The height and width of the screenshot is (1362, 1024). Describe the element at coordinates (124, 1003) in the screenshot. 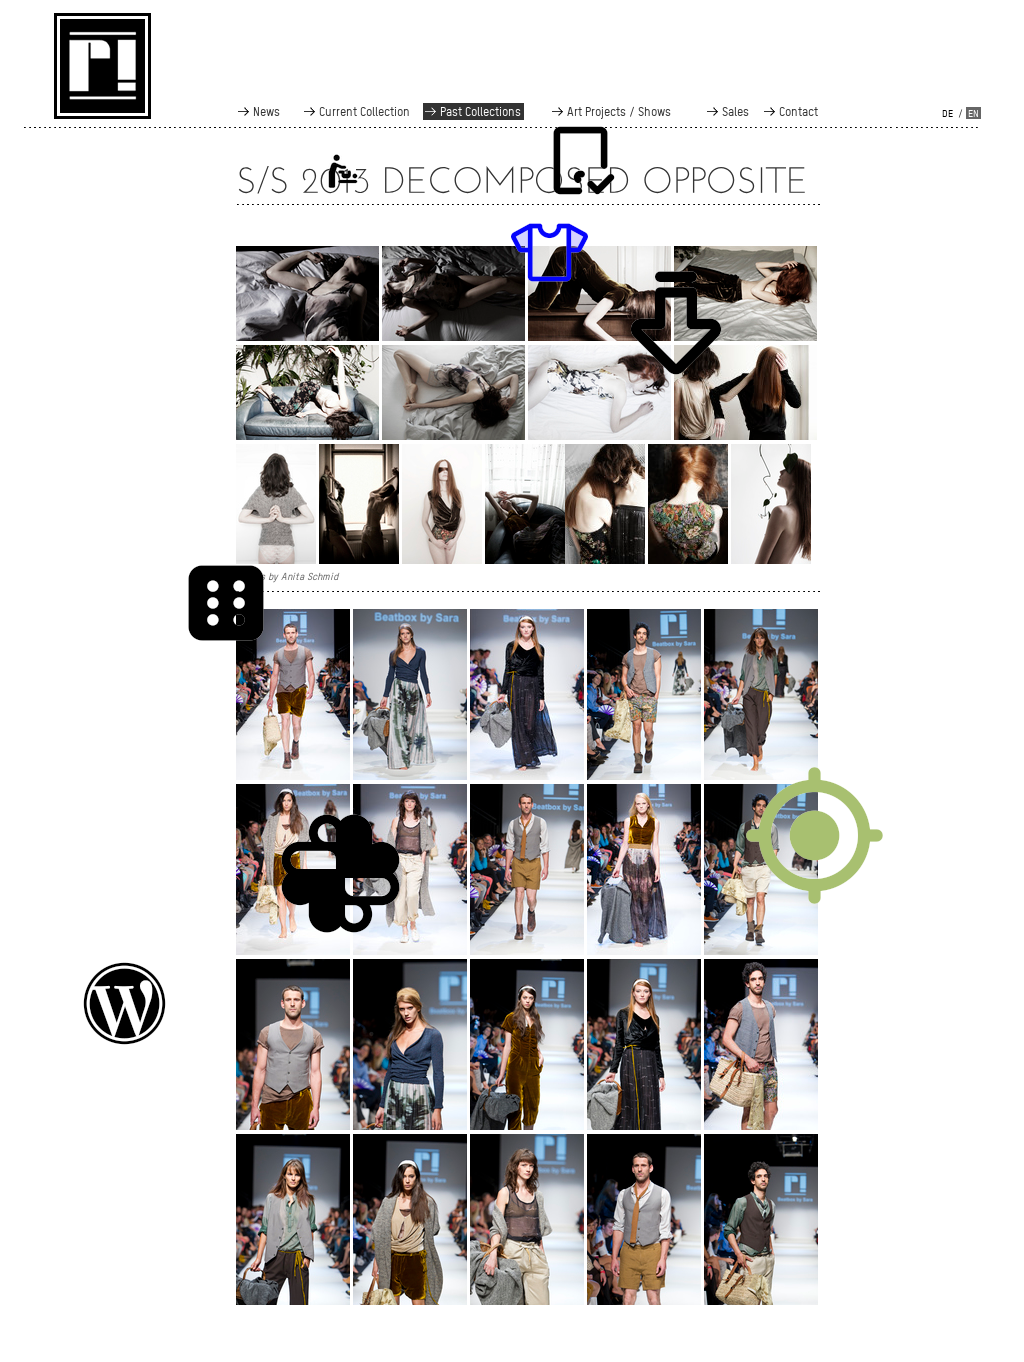

I see `link to WordPress website or blog` at that location.